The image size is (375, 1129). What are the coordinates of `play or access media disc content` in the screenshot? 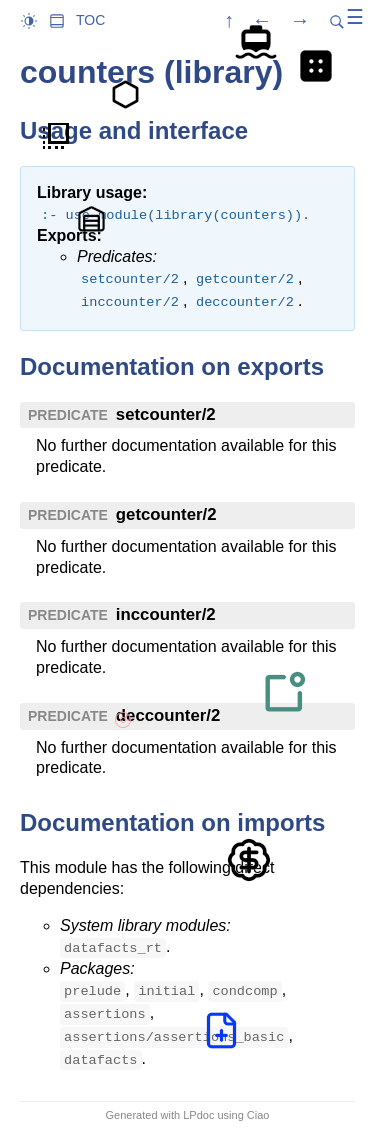 It's located at (123, 720).